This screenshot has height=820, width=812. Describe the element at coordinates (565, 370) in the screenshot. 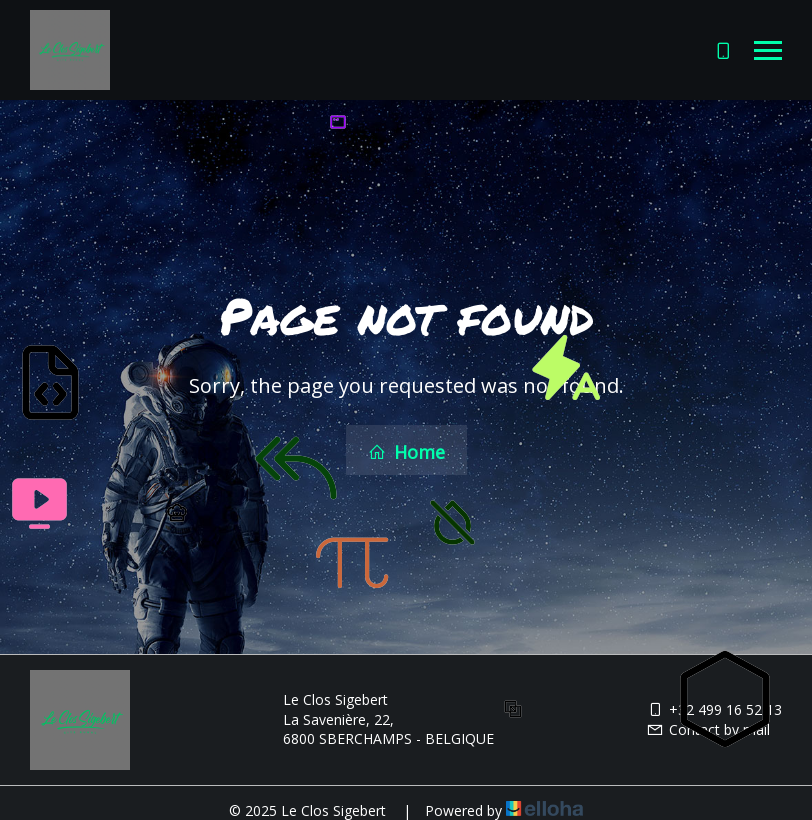

I see `enable auto-flash mode for camera` at that location.